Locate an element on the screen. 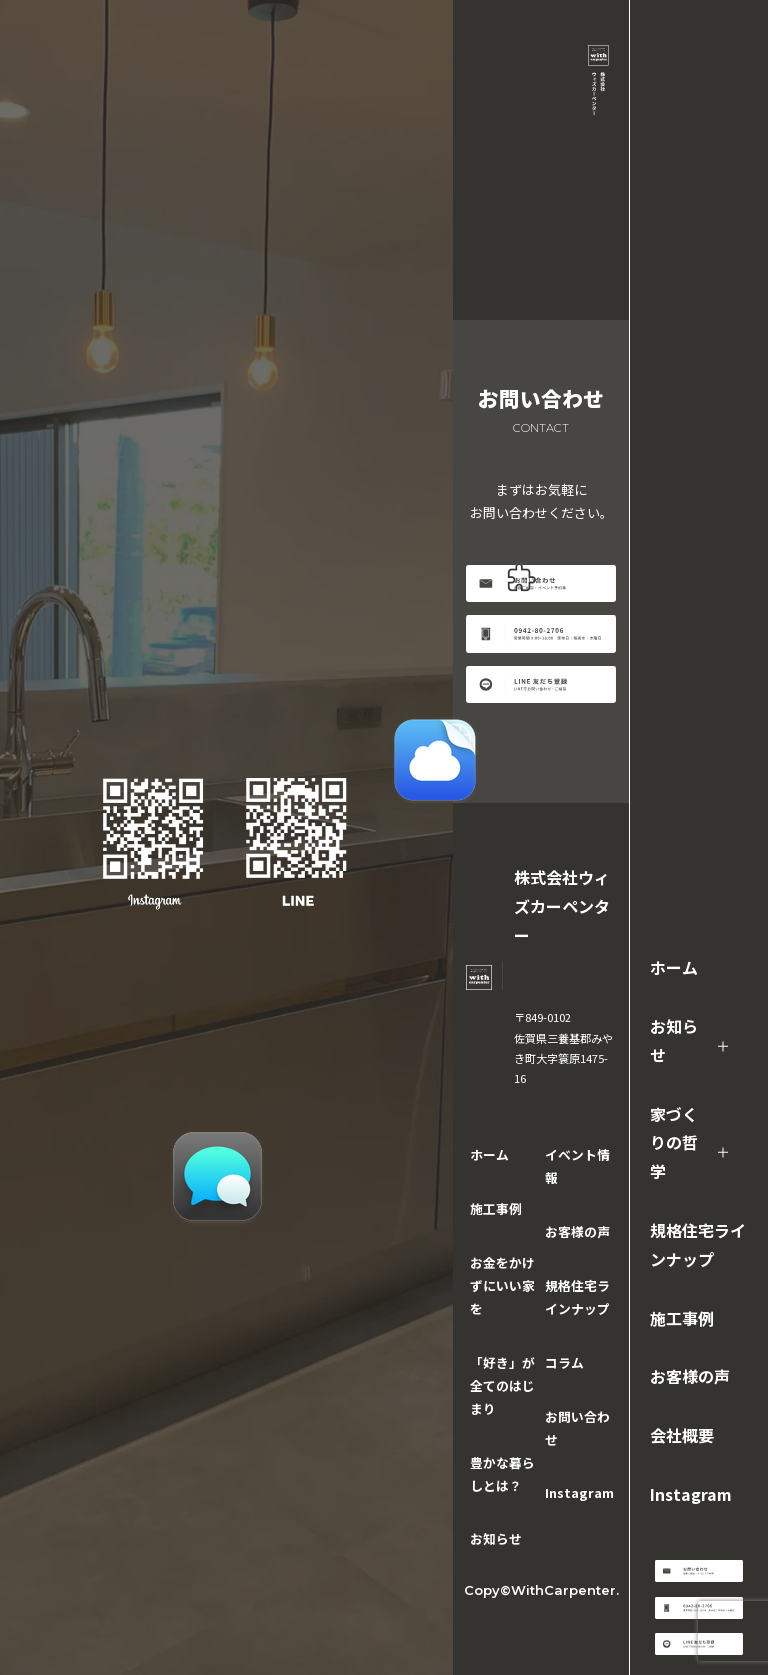 This screenshot has height=1675, width=768. manage web apps and progressive web applications is located at coordinates (435, 760).